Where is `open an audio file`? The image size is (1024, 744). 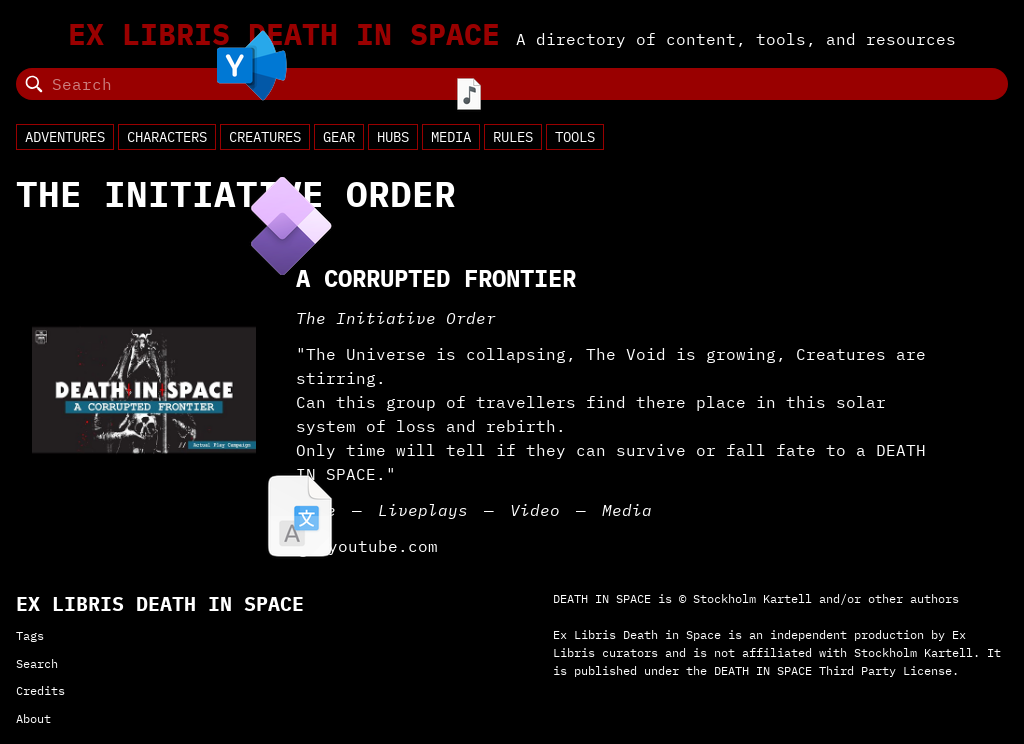
open an audio file is located at coordinates (469, 94).